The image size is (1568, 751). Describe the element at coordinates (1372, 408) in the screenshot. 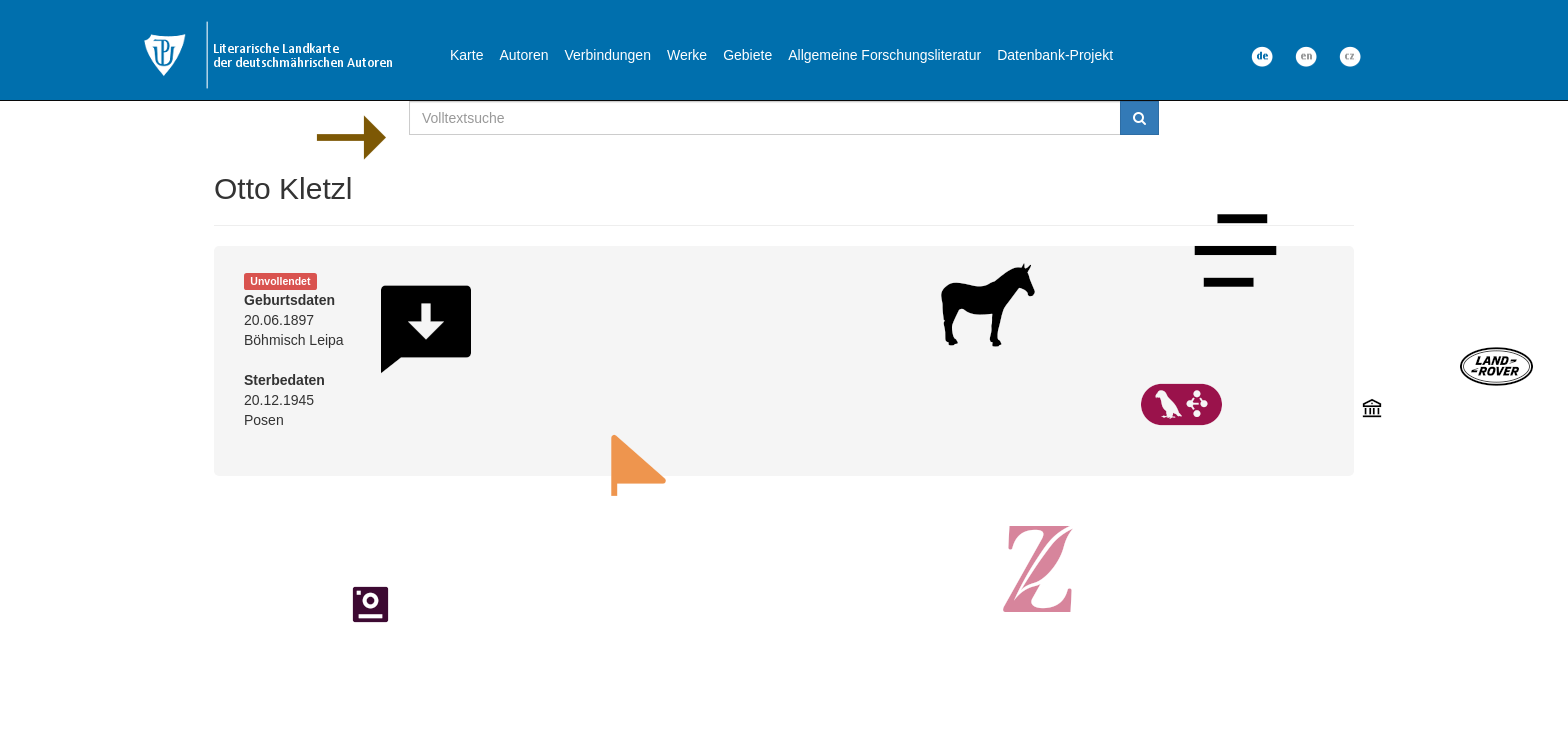

I see `access banking or financial services` at that location.